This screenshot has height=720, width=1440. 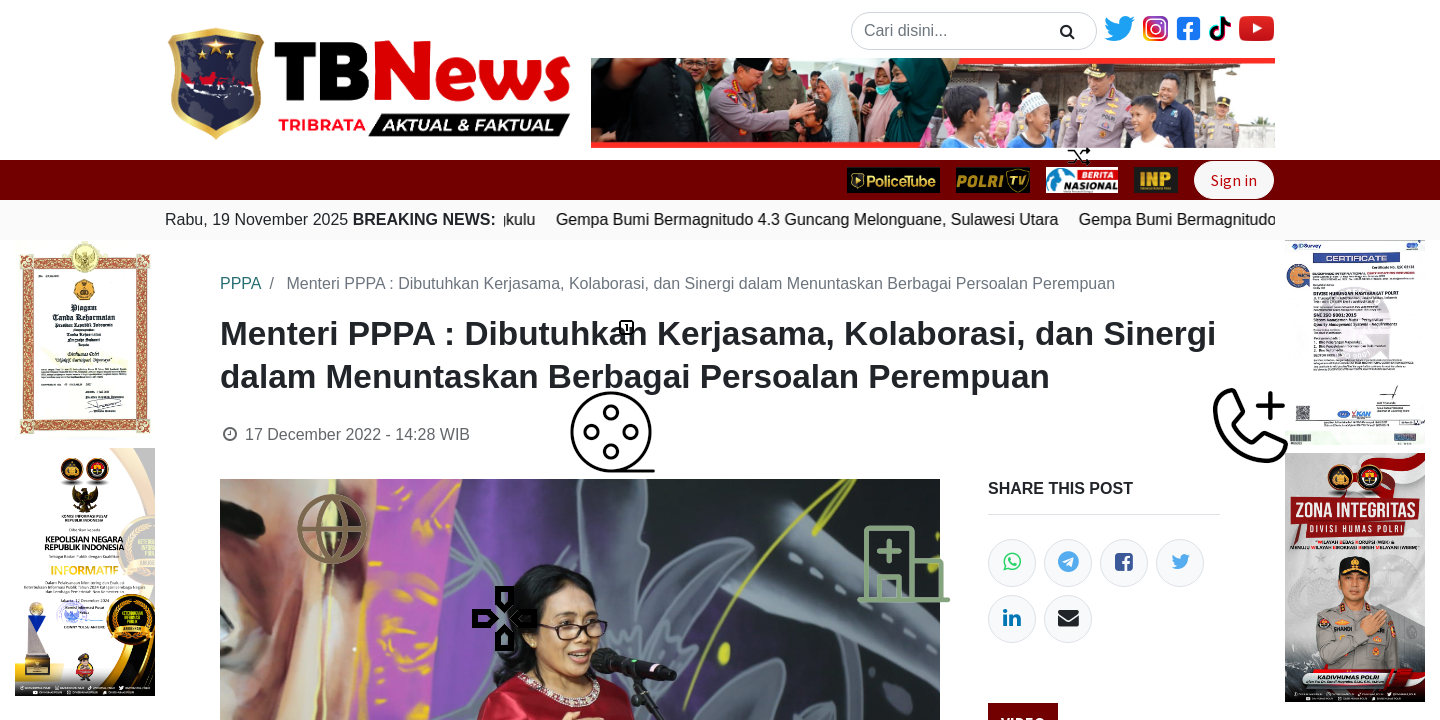 What do you see at coordinates (332, 529) in the screenshot?
I see `access website or browse the web` at bounding box center [332, 529].